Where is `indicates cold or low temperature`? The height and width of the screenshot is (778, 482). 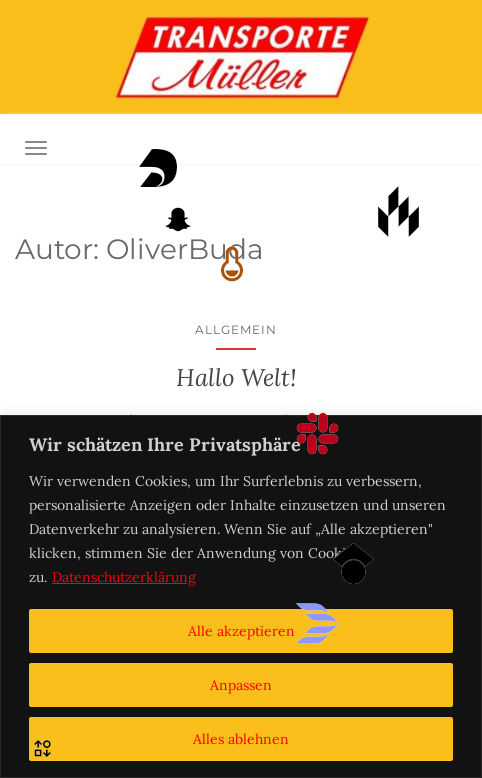 indicates cold or low temperature is located at coordinates (232, 264).